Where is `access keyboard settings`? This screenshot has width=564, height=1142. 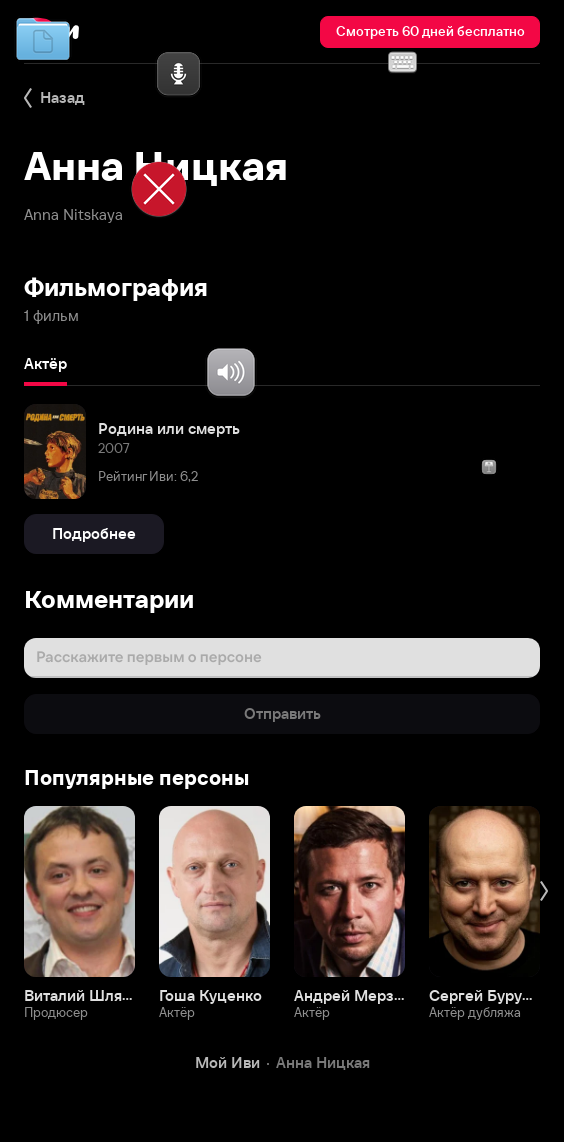 access keyboard settings is located at coordinates (402, 62).